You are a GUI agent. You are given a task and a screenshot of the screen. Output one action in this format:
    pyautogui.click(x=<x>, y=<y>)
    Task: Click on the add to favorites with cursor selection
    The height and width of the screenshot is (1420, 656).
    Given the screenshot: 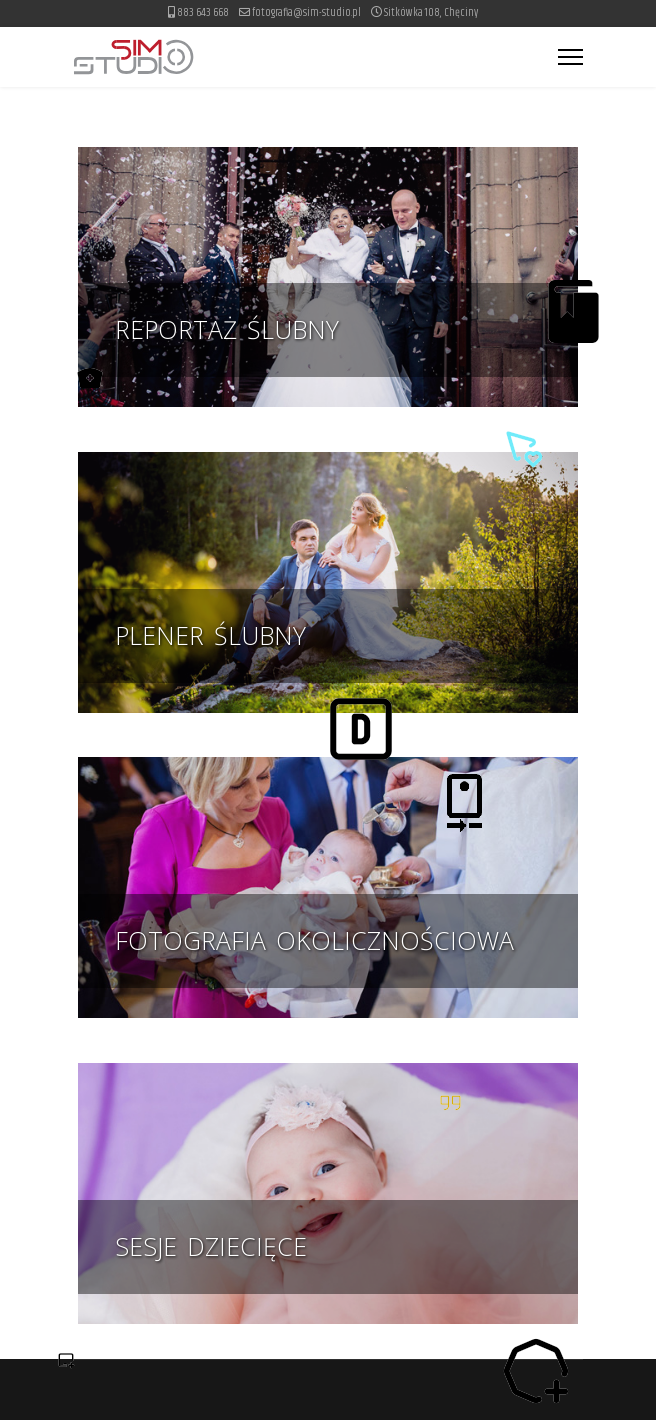 What is the action you would take?
    pyautogui.click(x=522, y=447)
    